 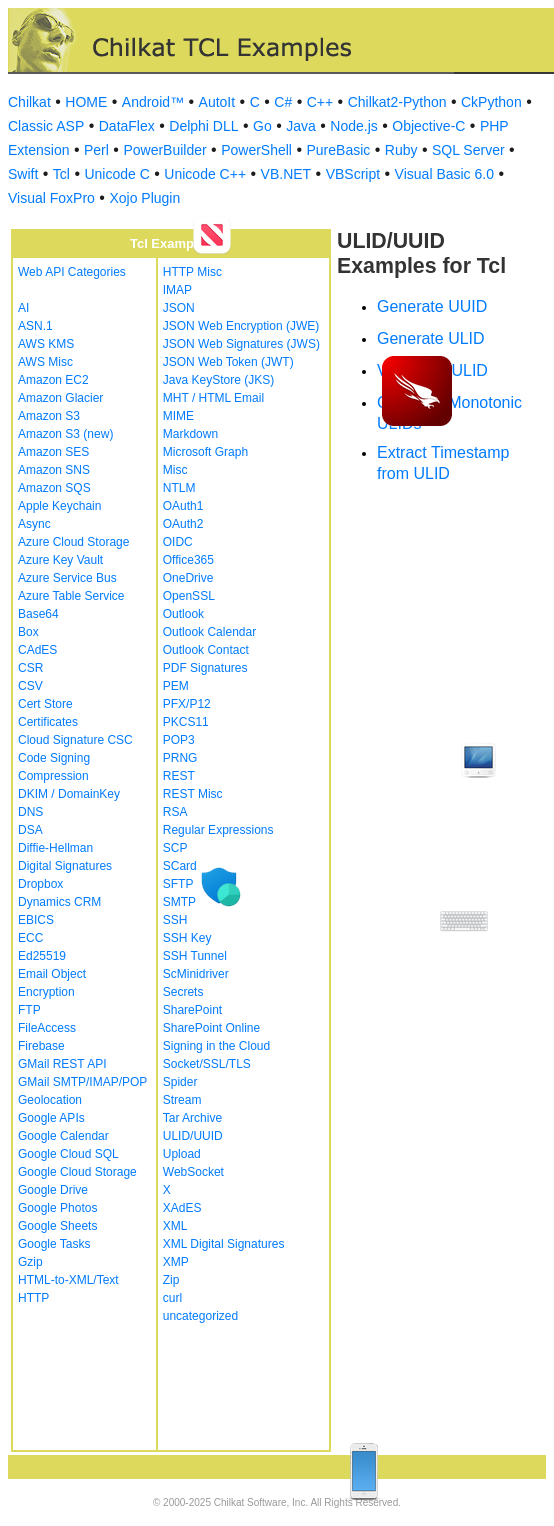 I want to click on view security status or protection settings, so click(x=221, y=887).